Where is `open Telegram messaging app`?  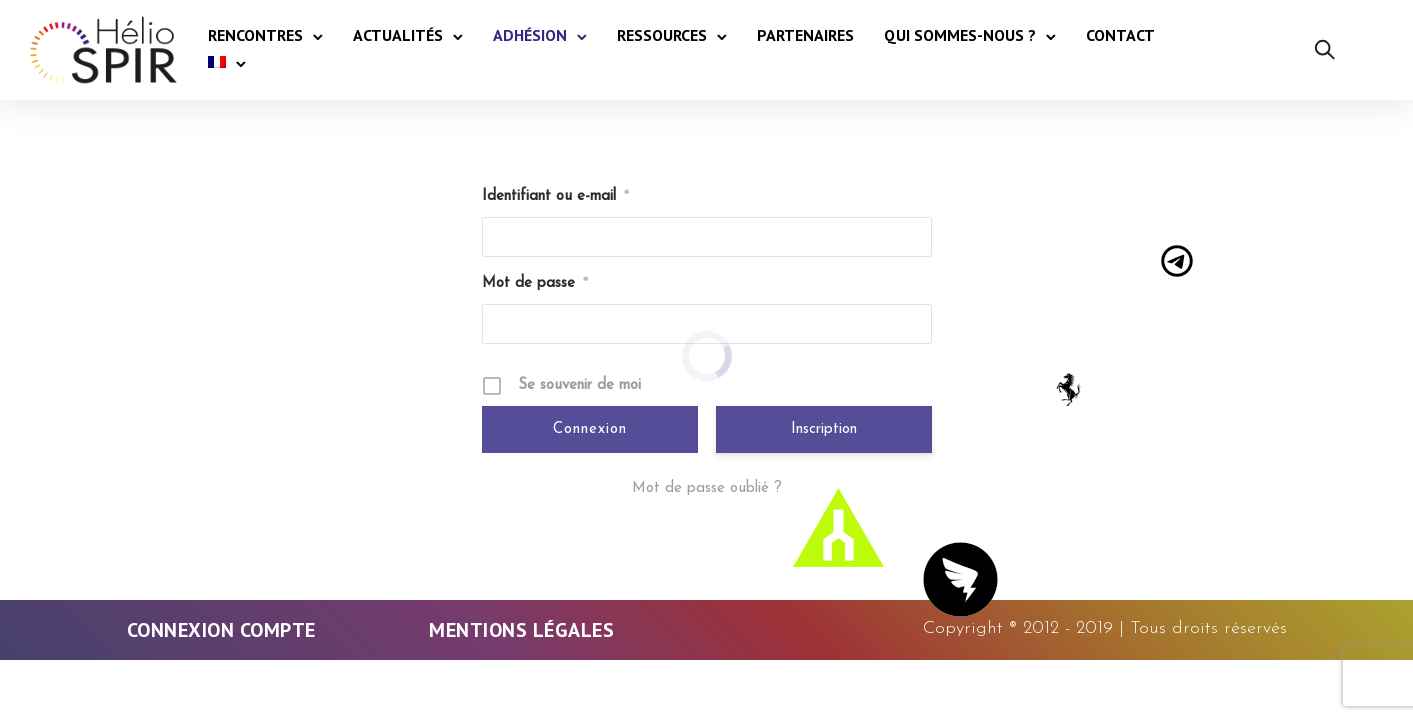 open Telegram messaging app is located at coordinates (1177, 261).